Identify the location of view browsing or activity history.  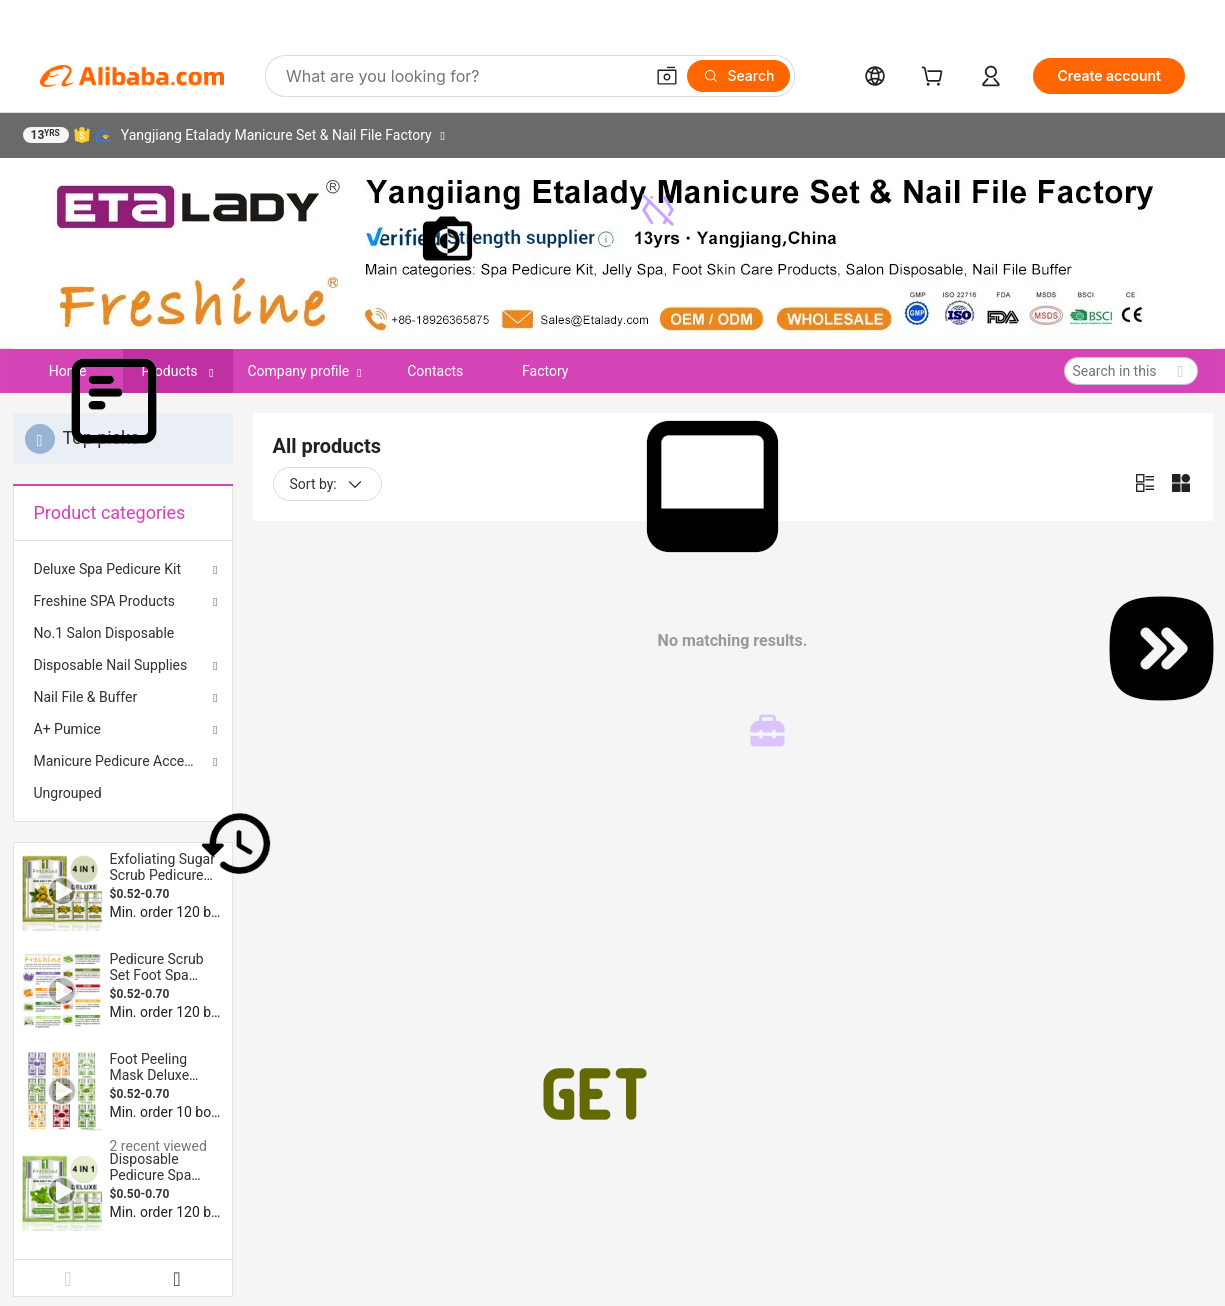
(236, 843).